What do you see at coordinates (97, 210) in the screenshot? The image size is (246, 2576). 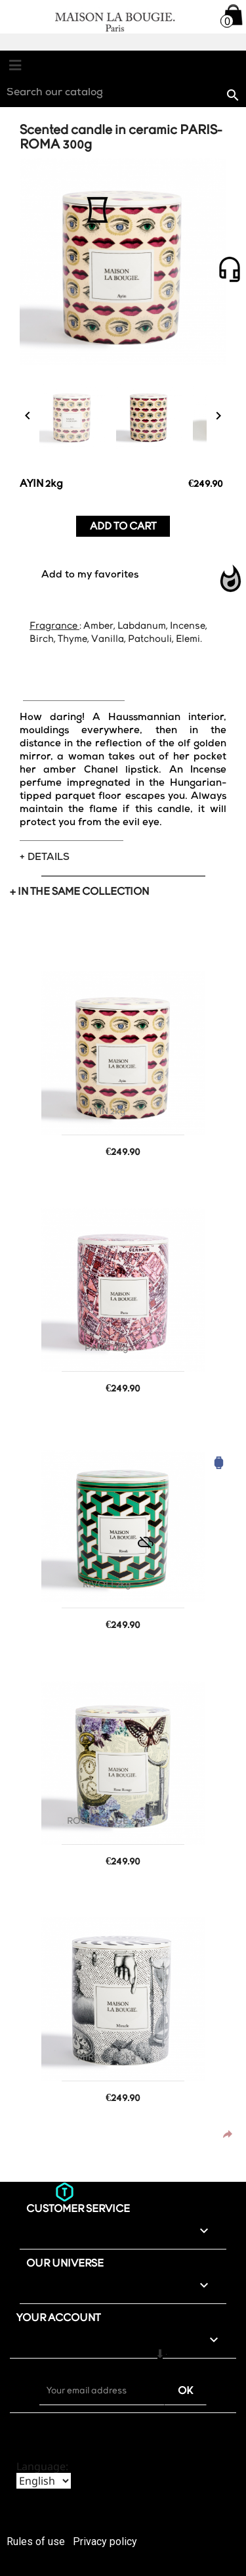 I see `switch to vertical panorama capture mode` at bounding box center [97, 210].